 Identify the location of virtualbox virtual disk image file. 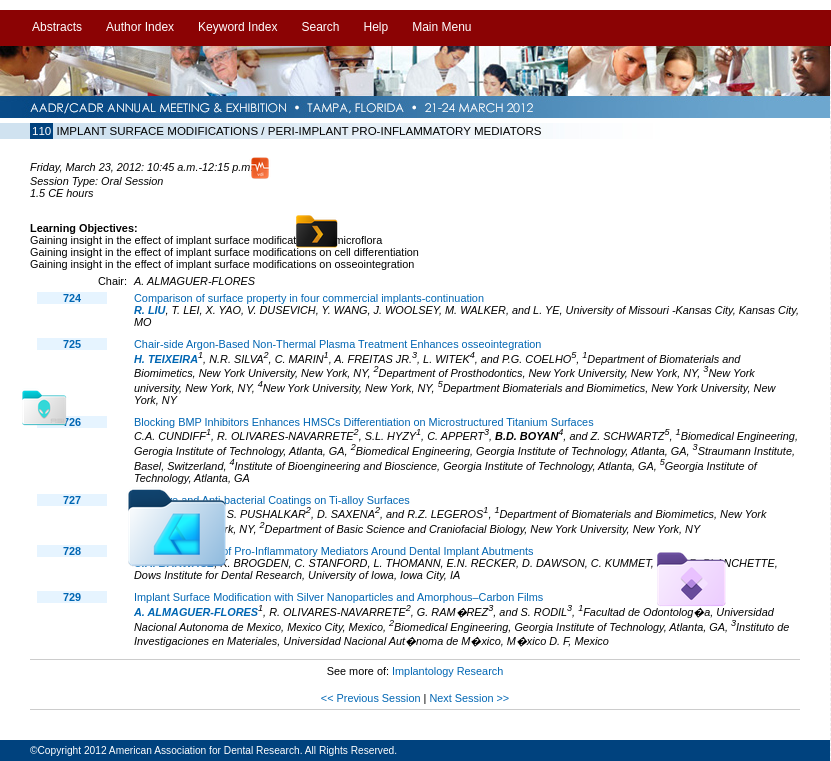
(260, 168).